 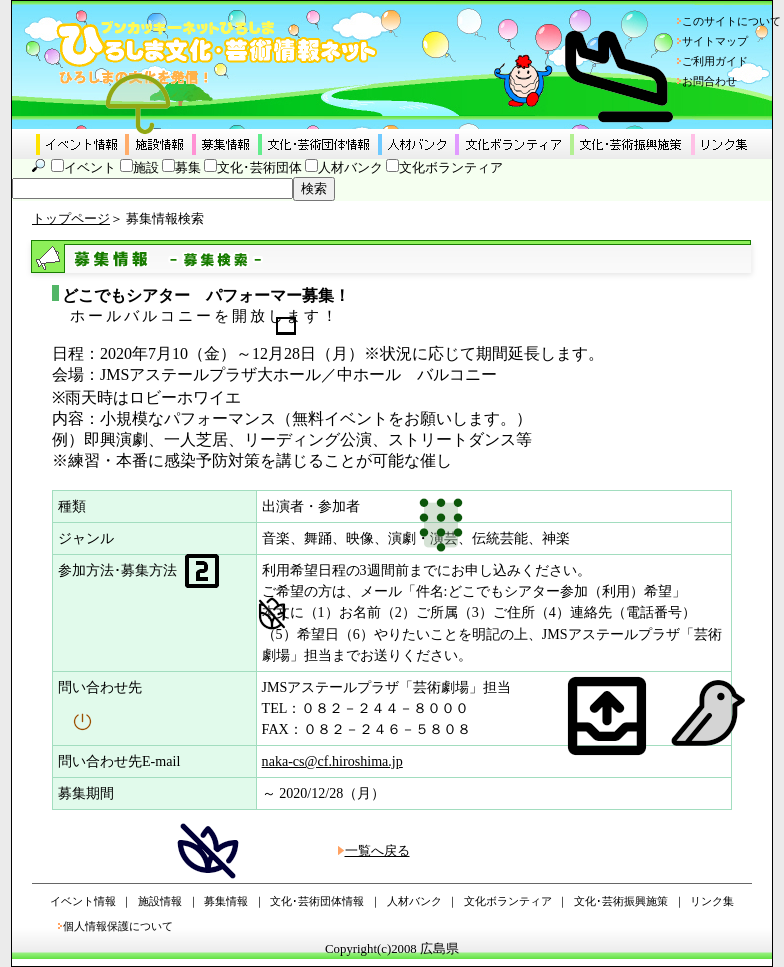 I want to click on disable plant or garden mode, so click(x=208, y=851).